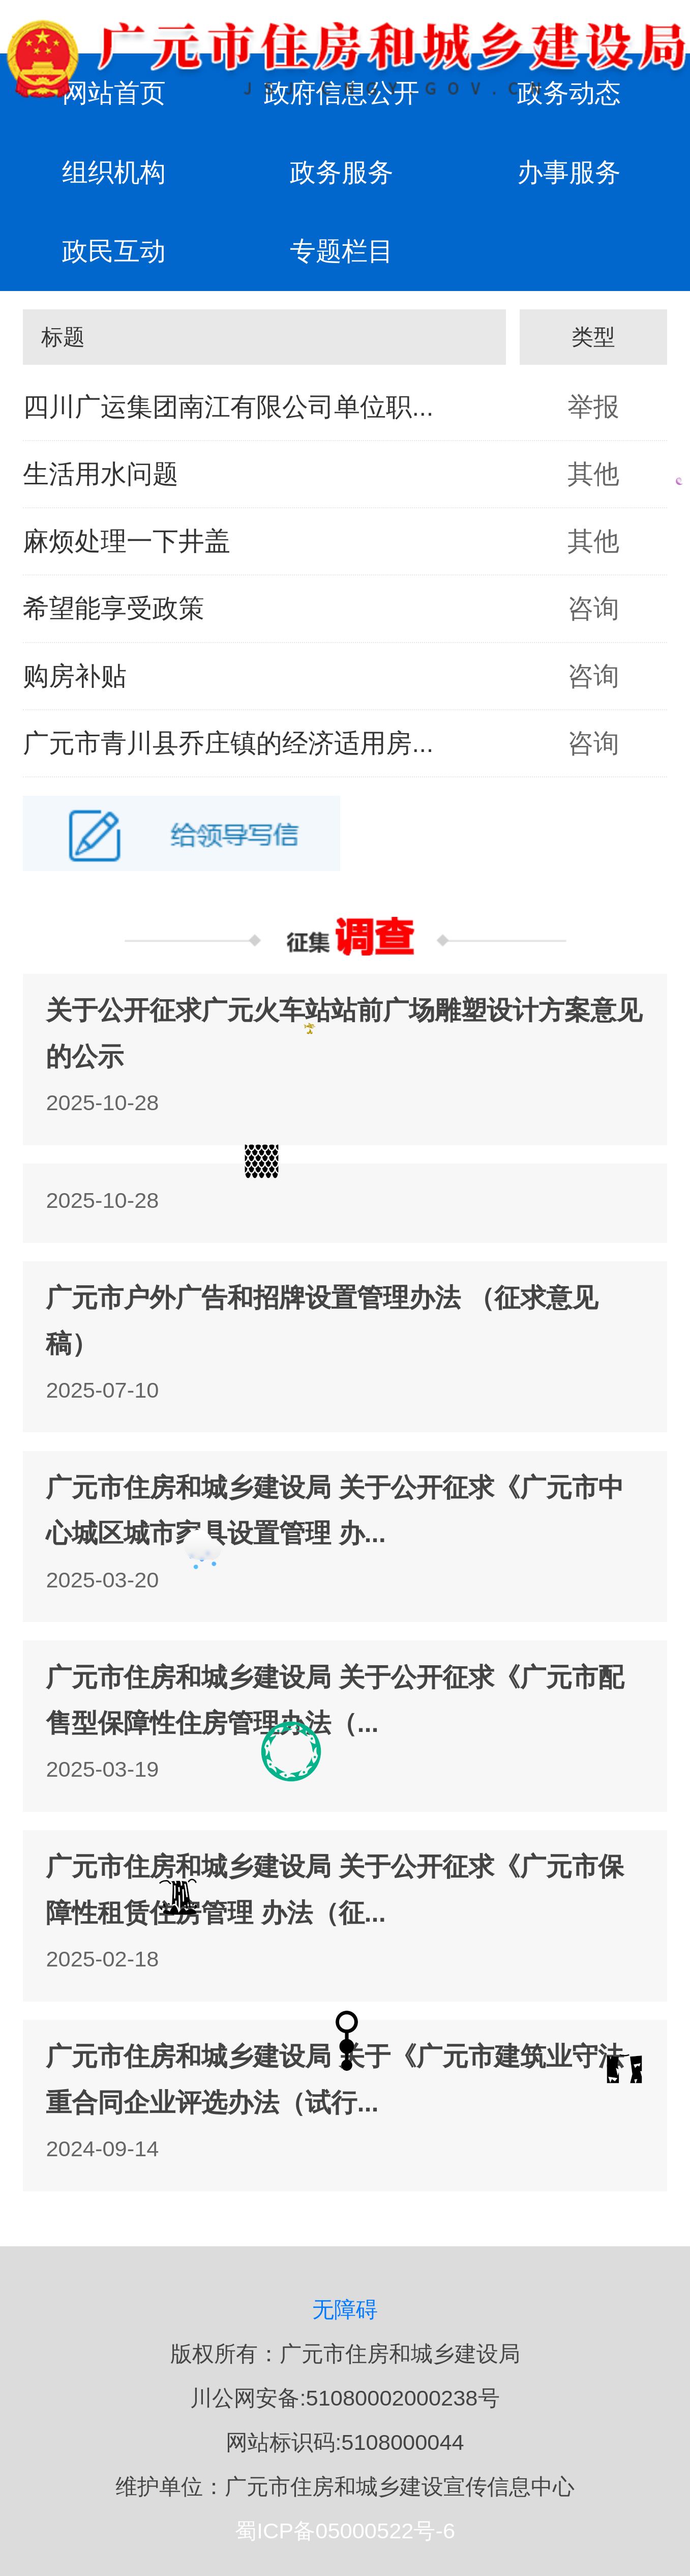 The image size is (690, 2576). I want to click on view internal horn anatomy or structure, so click(679, 481).